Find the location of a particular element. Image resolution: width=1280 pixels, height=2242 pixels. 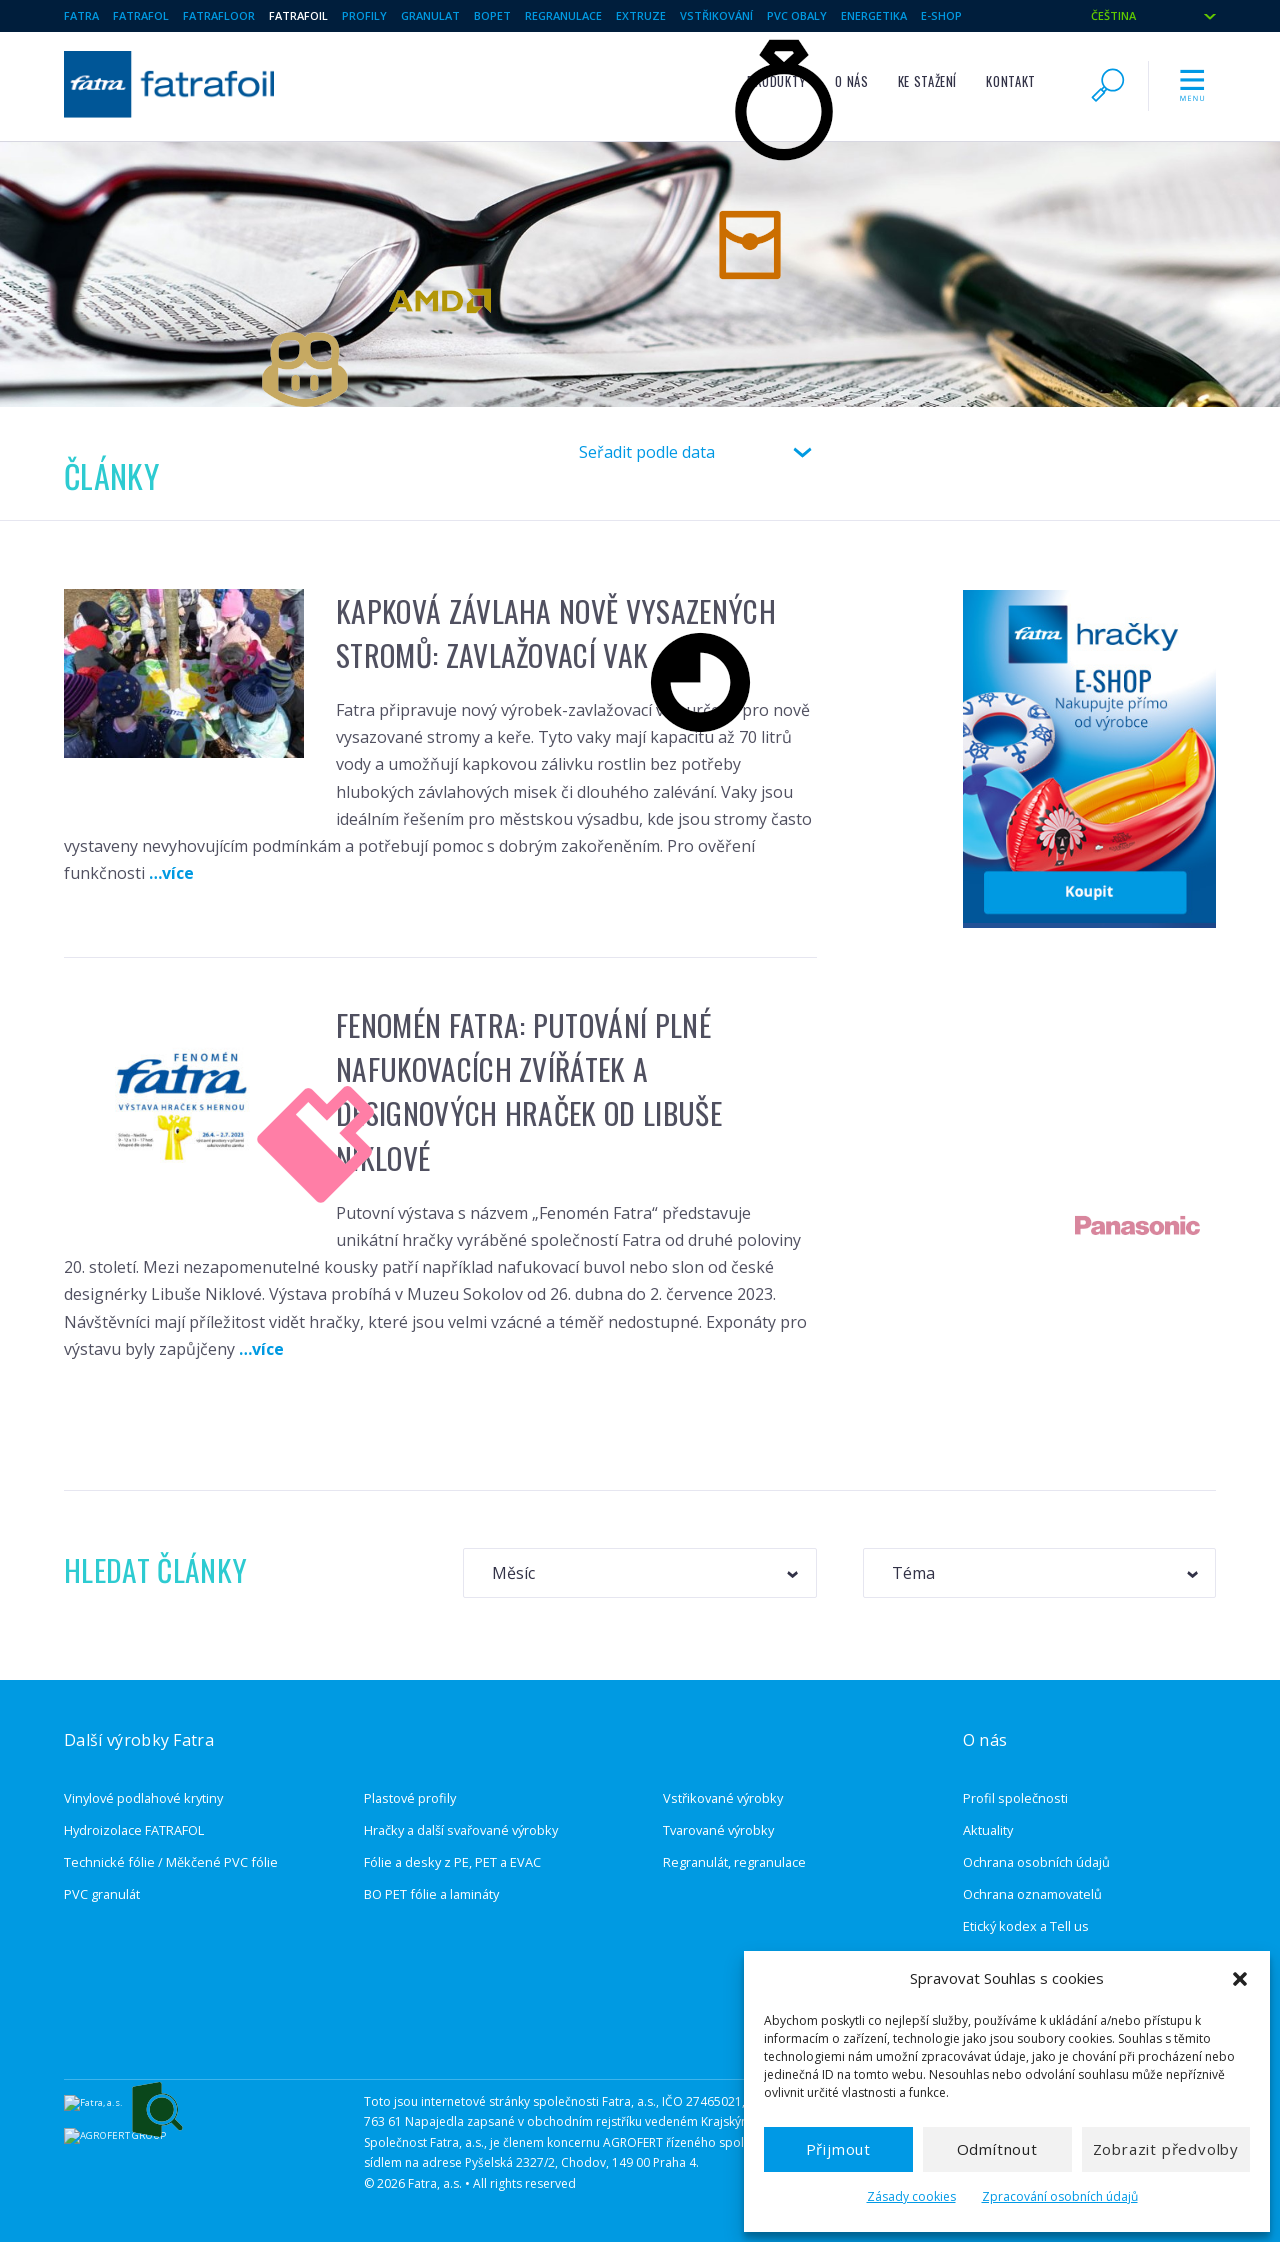

quick look logo - preview files without opening them is located at coordinates (157, 2109).